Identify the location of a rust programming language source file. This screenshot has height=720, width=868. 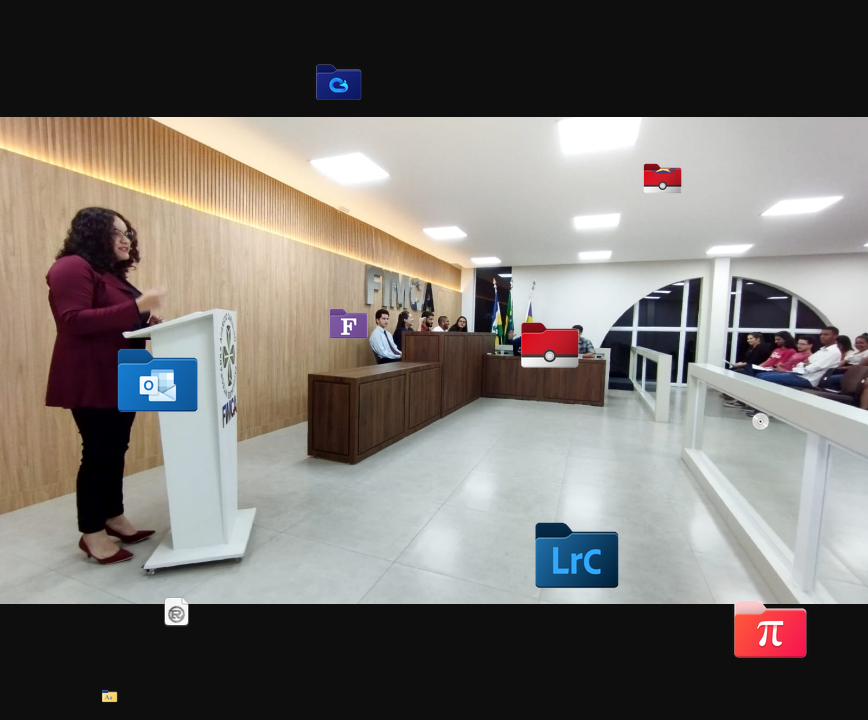
(176, 611).